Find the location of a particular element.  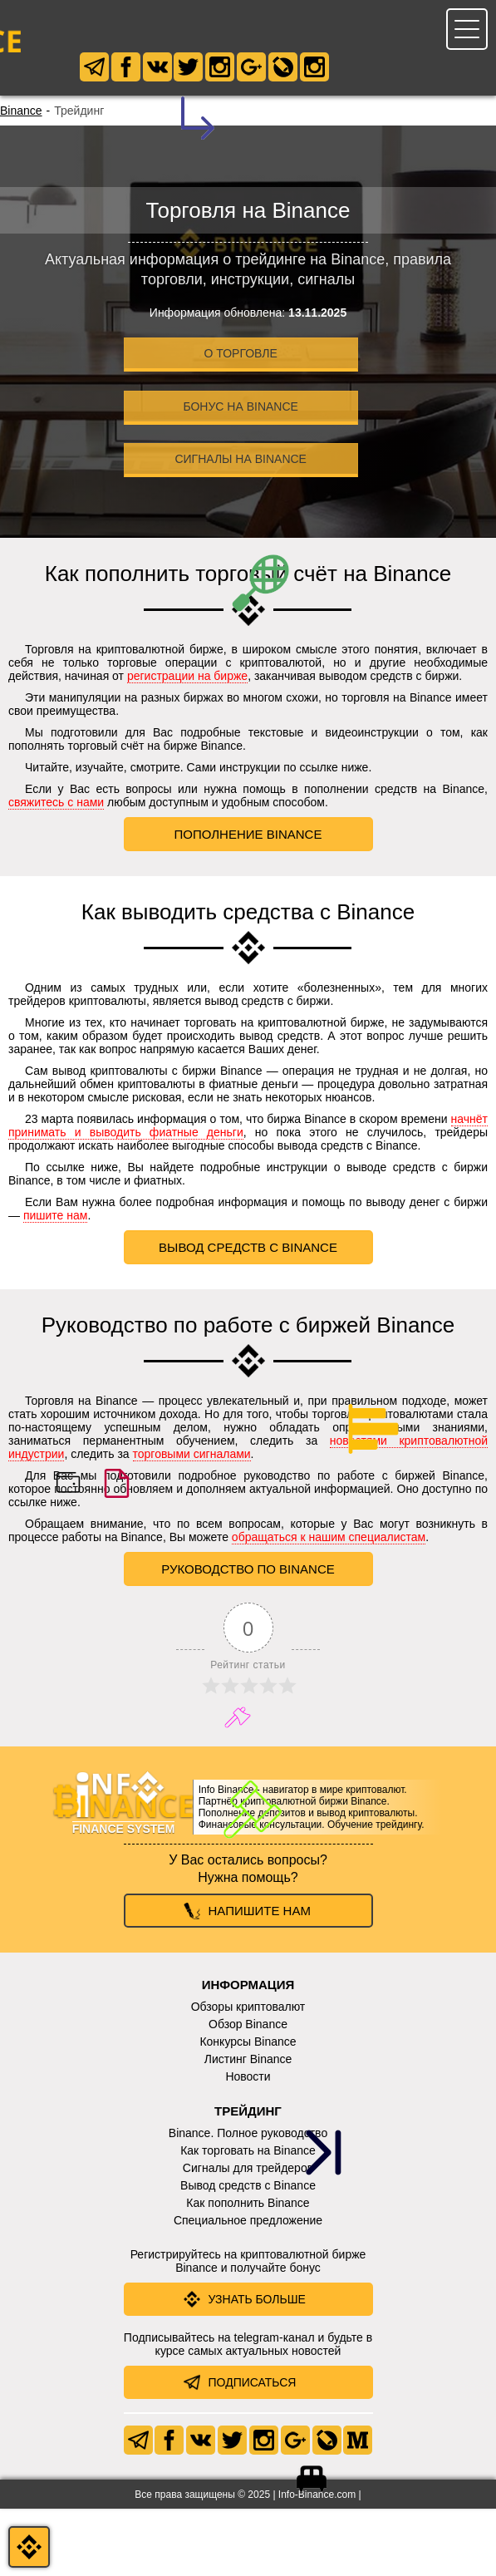

select single bed room option is located at coordinates (312, 2479).